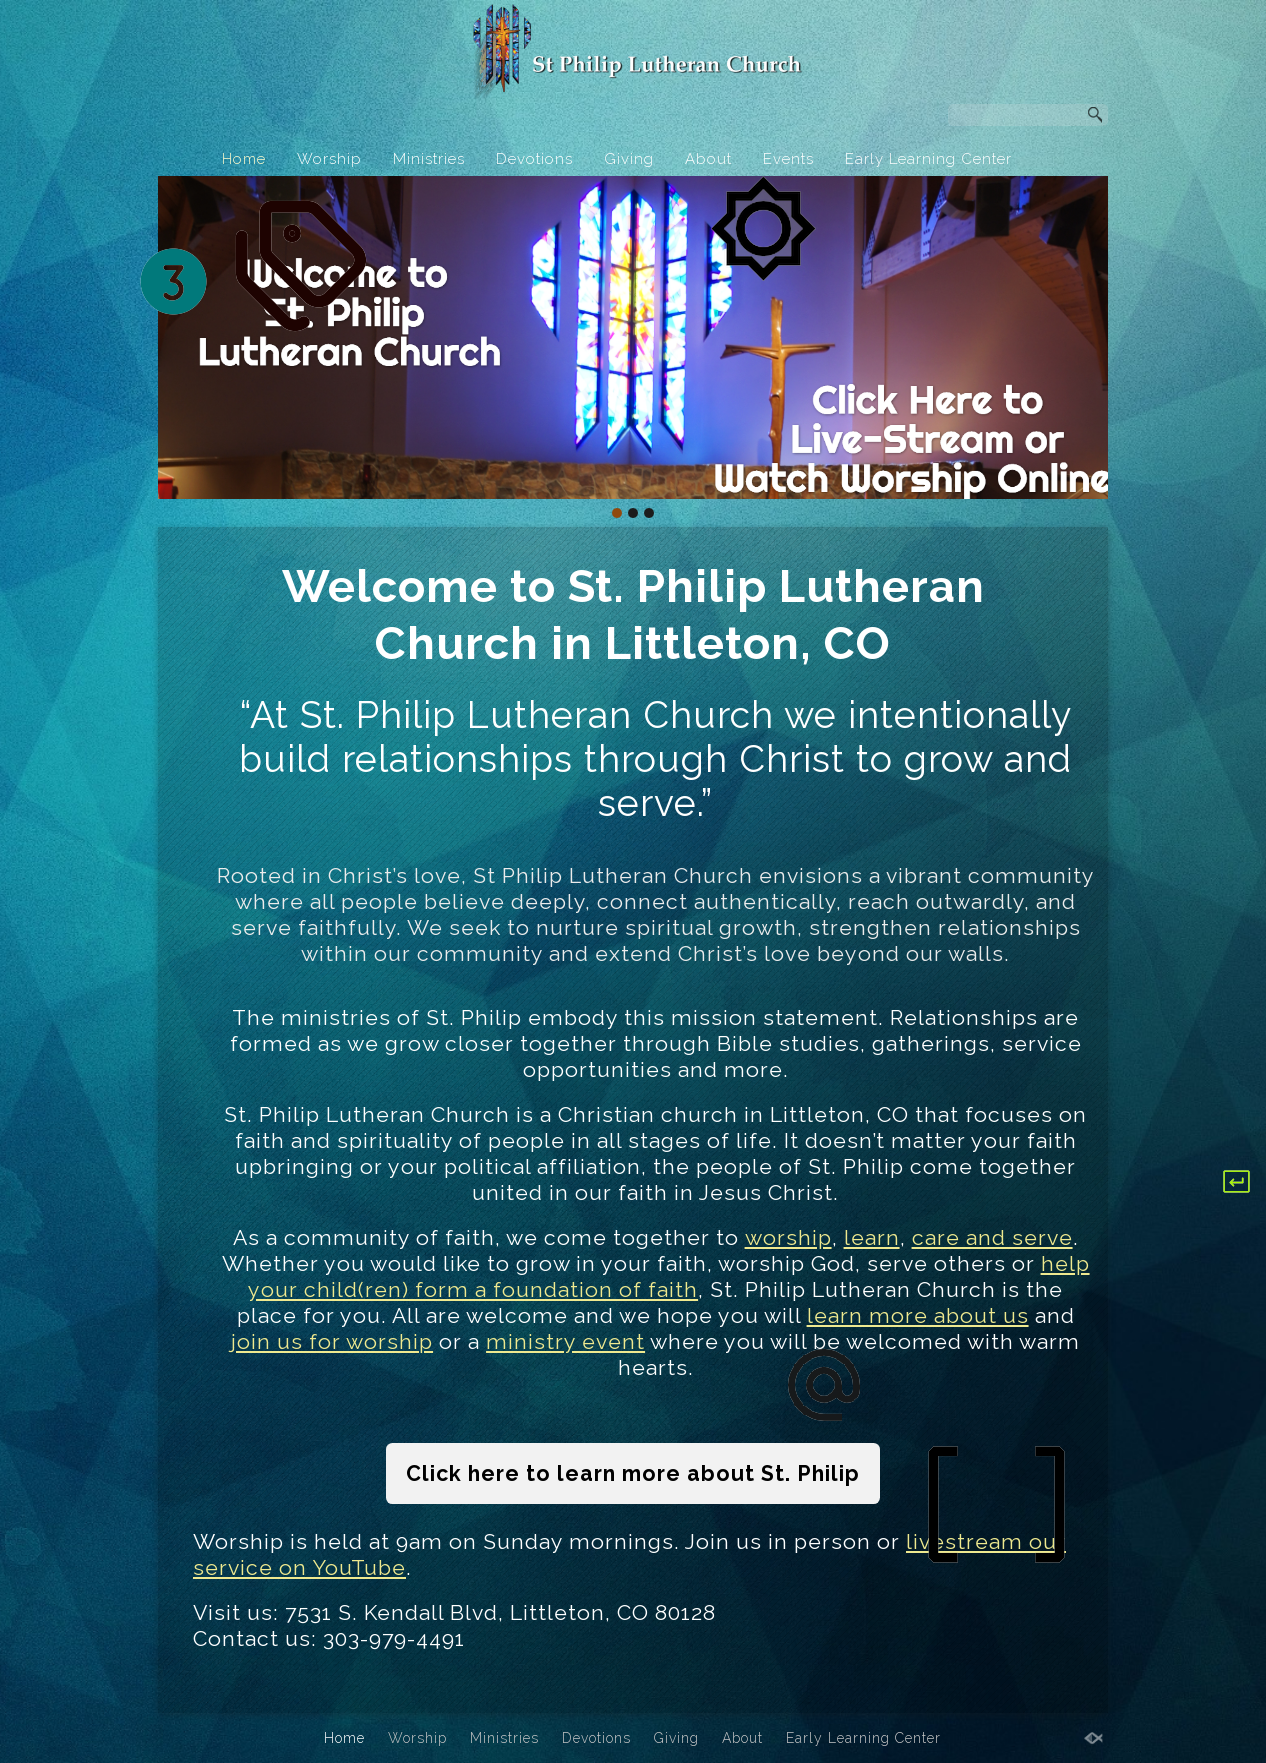 The height and width of the screenshot is (1763, 1266). What do you see at coordinates (824, 1385) in the screenshot?
I see `enter or view email address` at bounding box center [824, 1385].